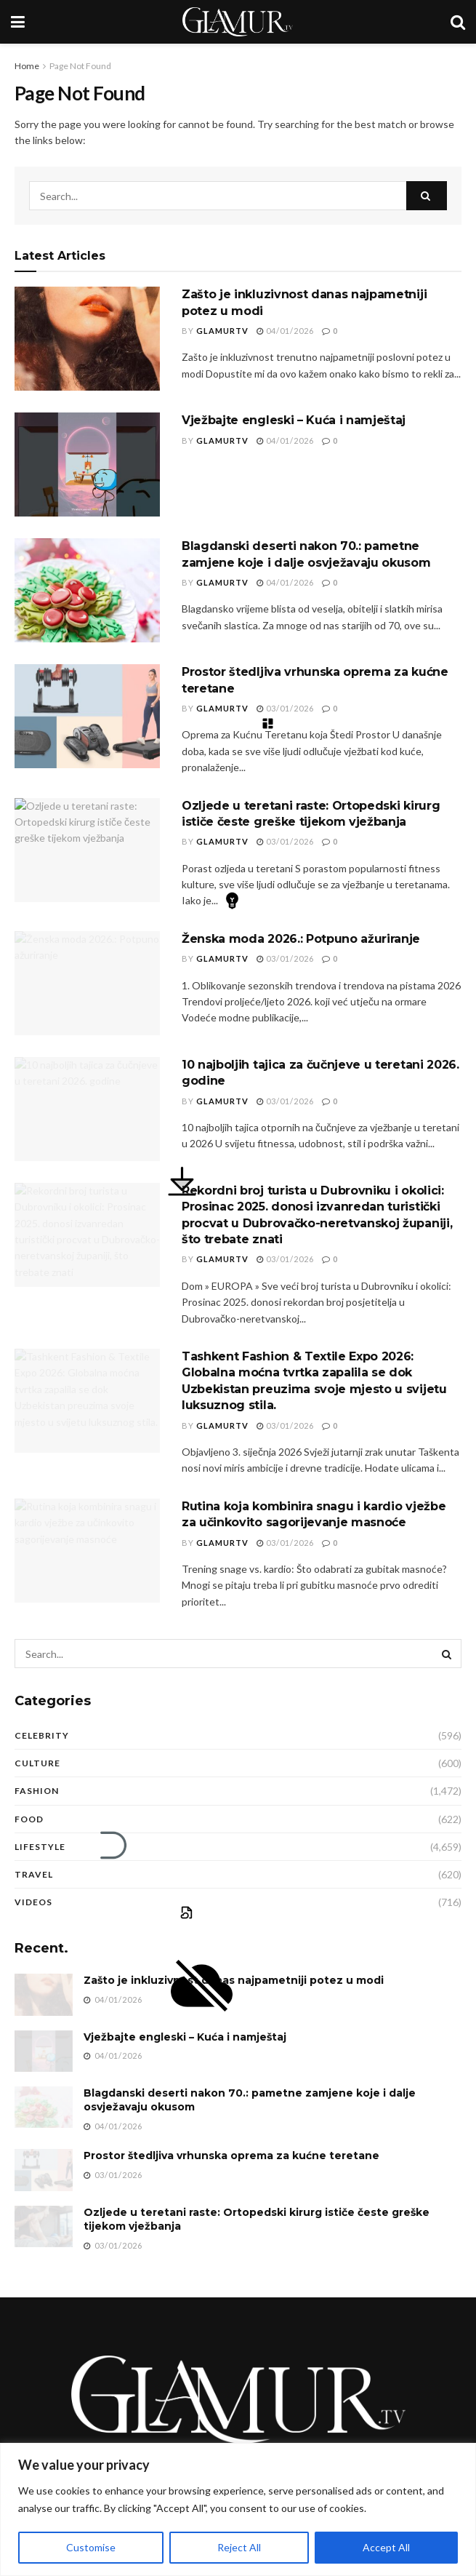 This screenshot has width=476, height=2576. What do you see at coordinates (232, 900) in the screenshot?
I see `access tips or ideas` at bounding box center [232, 900].